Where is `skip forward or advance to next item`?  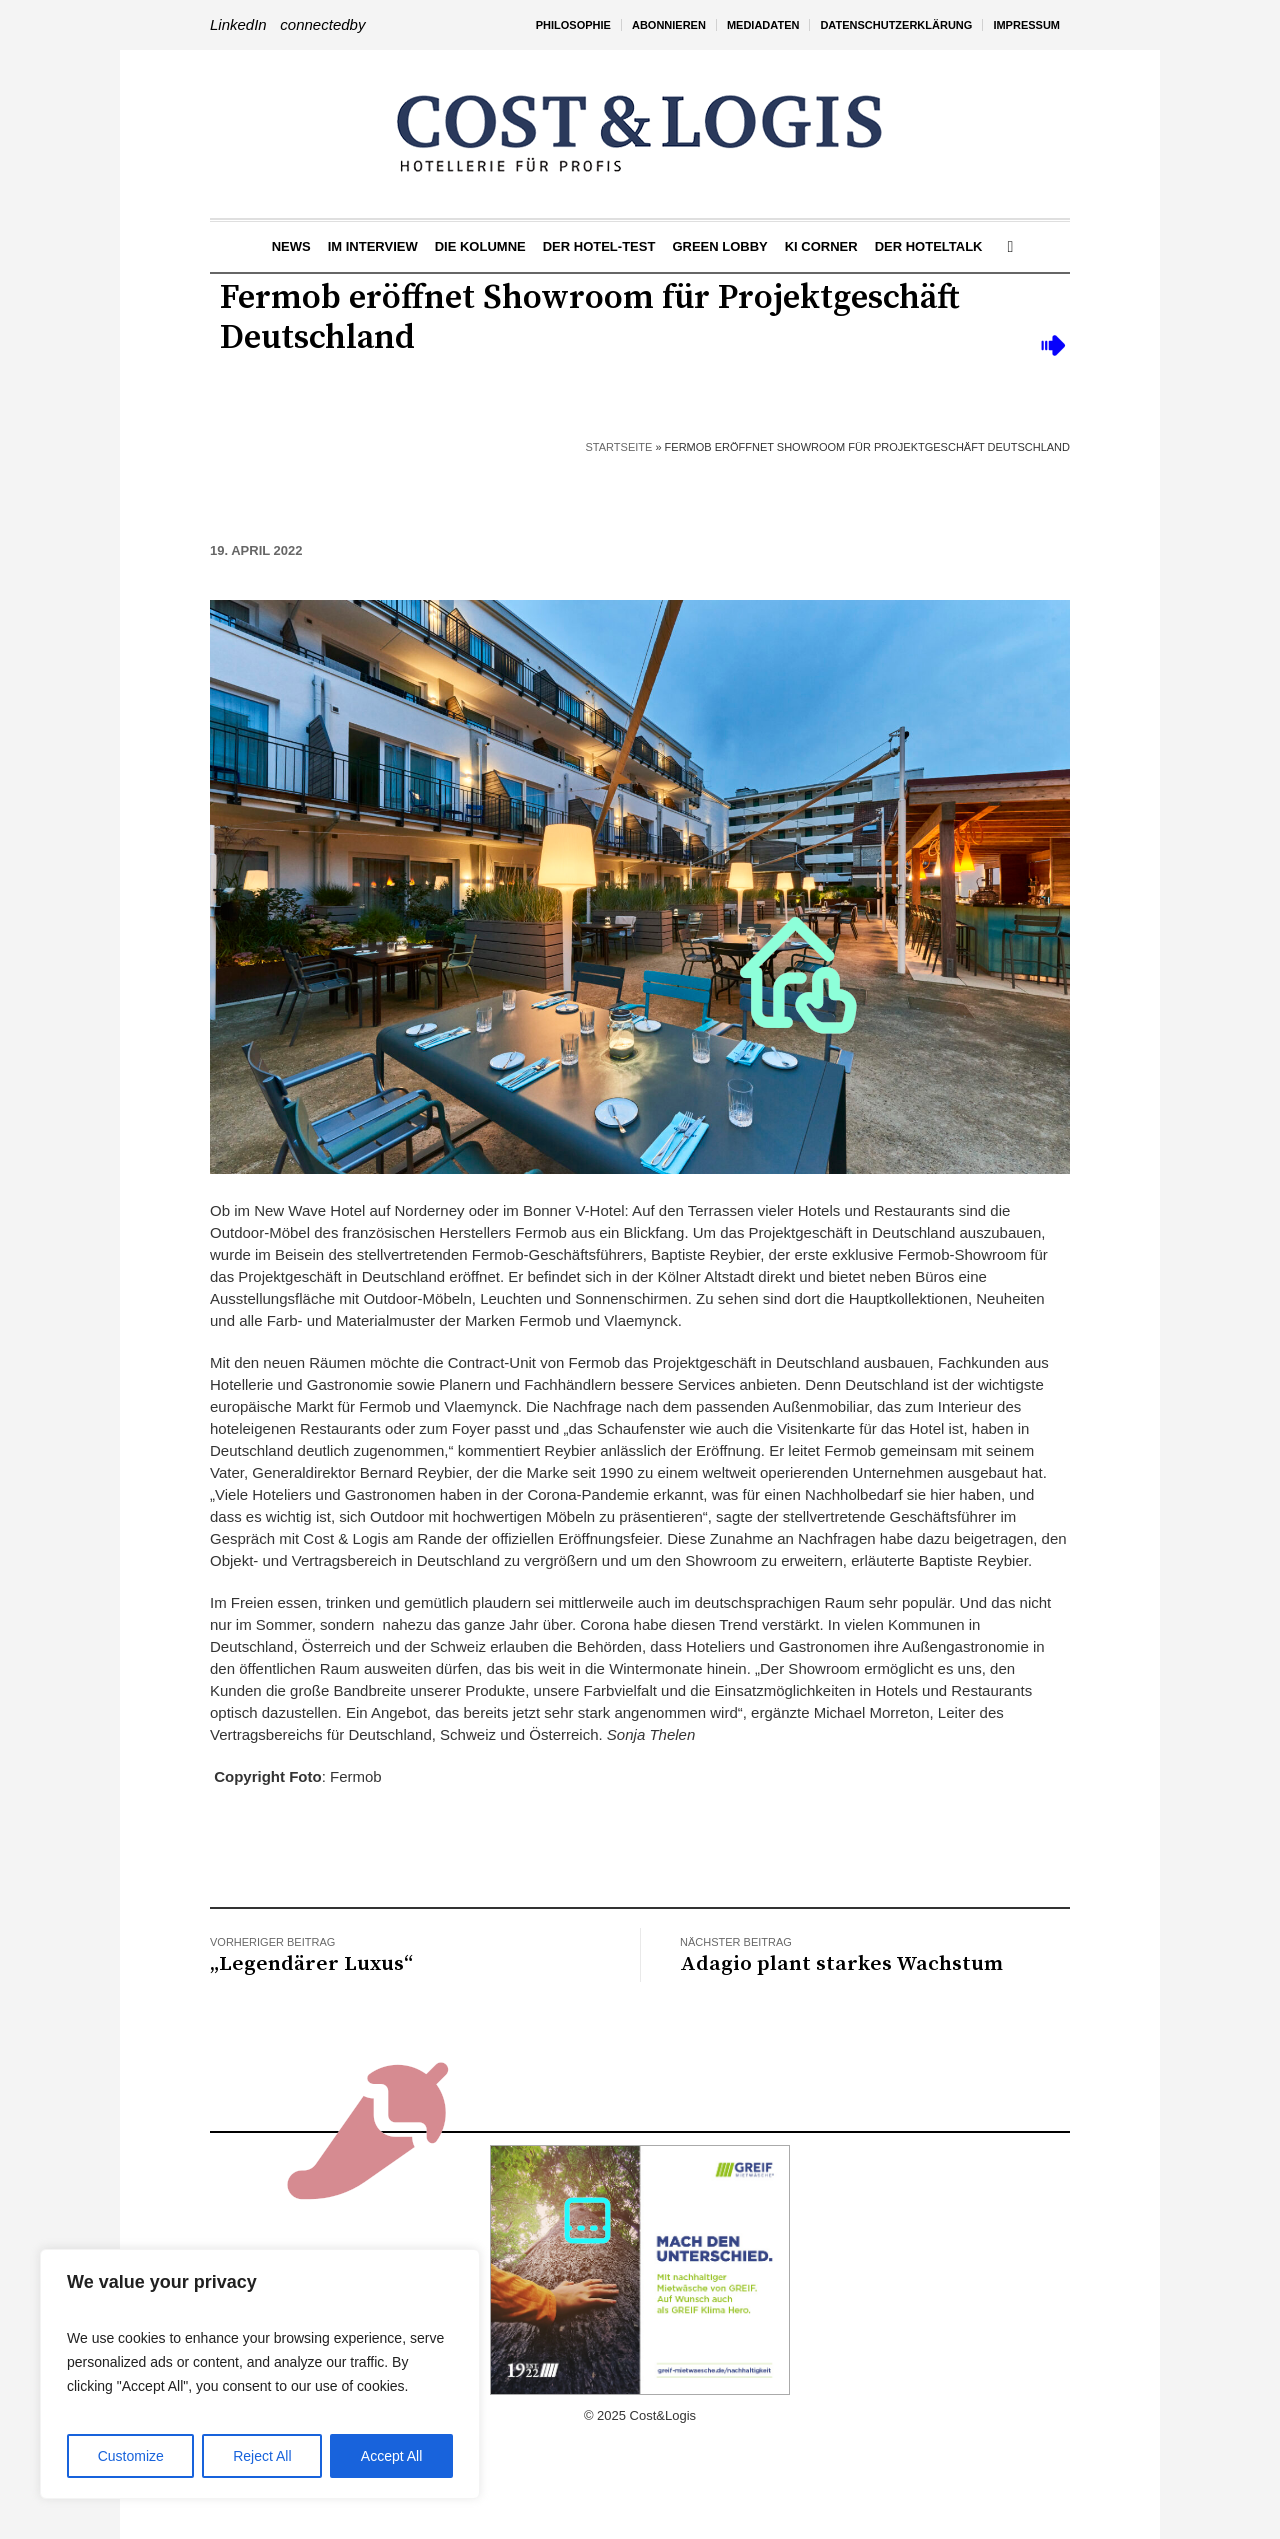
skip forward or advance to next item is located at coordinates (1053, 345).